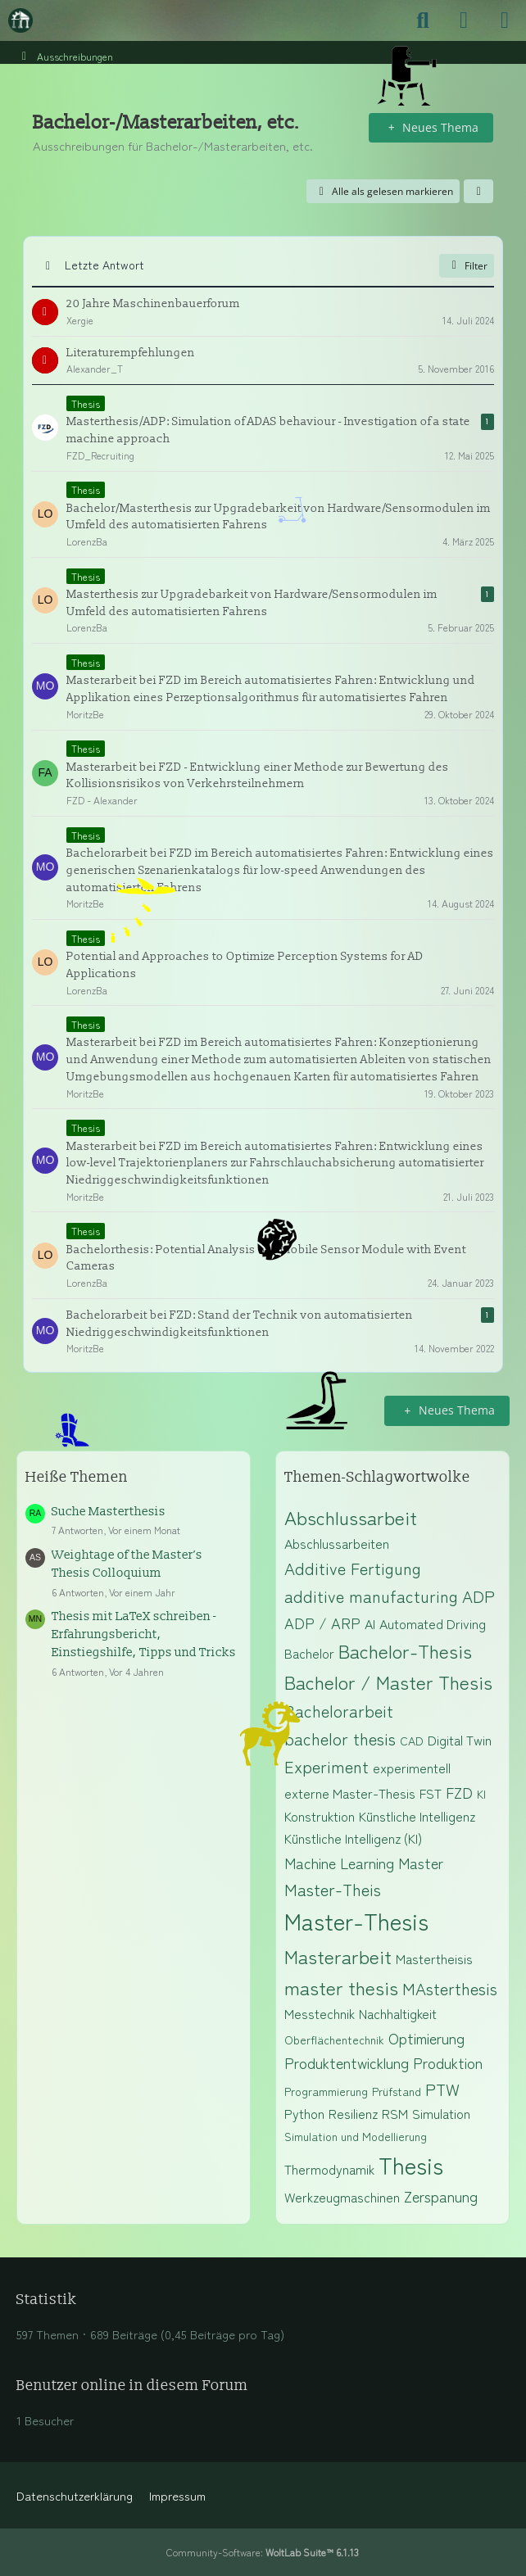 The image size is (526, 2576). What do you see at coordinates (143, 910) in the screenshot?
I see `activate area-of-effect attack ability` at bounding box center [143, 910].